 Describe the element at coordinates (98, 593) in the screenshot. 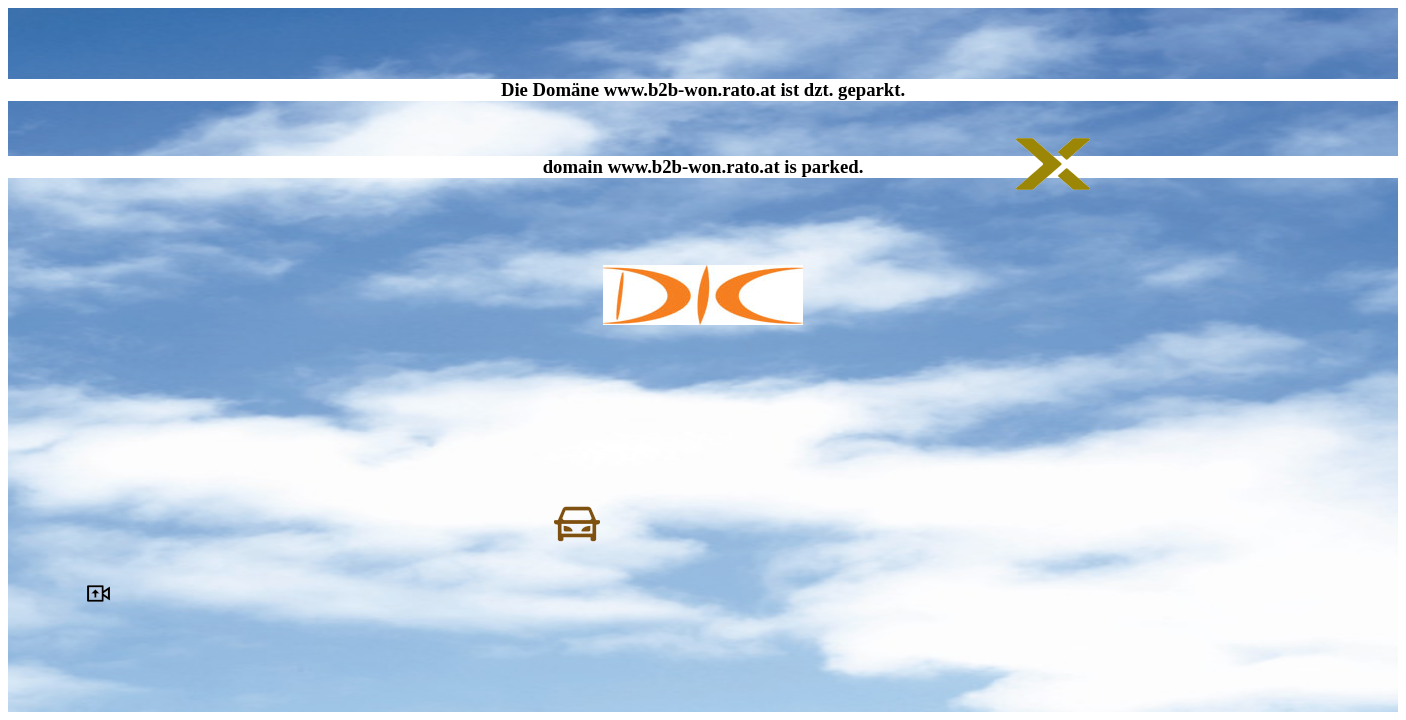

I see `upload a video file` at that location.